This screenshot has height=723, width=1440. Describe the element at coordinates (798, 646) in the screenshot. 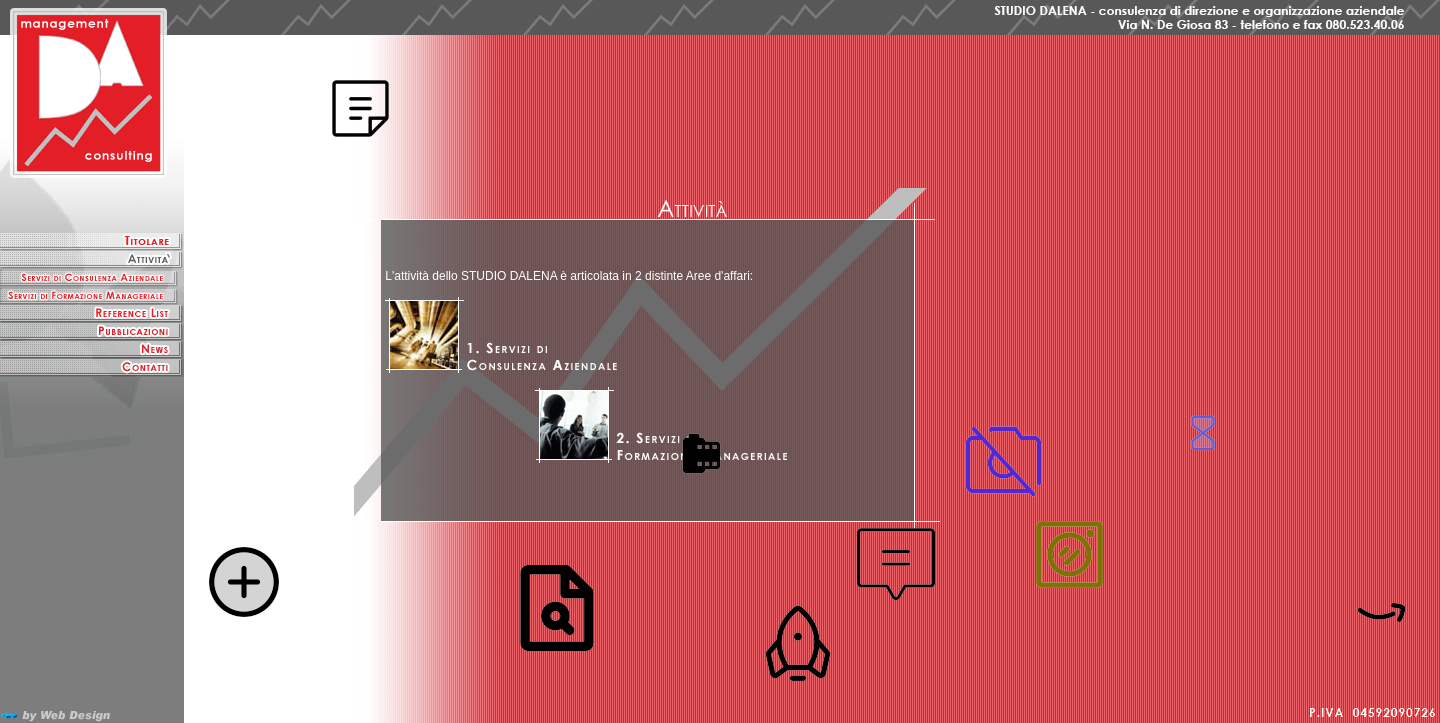

I see `launch or deploy an application` at that location.